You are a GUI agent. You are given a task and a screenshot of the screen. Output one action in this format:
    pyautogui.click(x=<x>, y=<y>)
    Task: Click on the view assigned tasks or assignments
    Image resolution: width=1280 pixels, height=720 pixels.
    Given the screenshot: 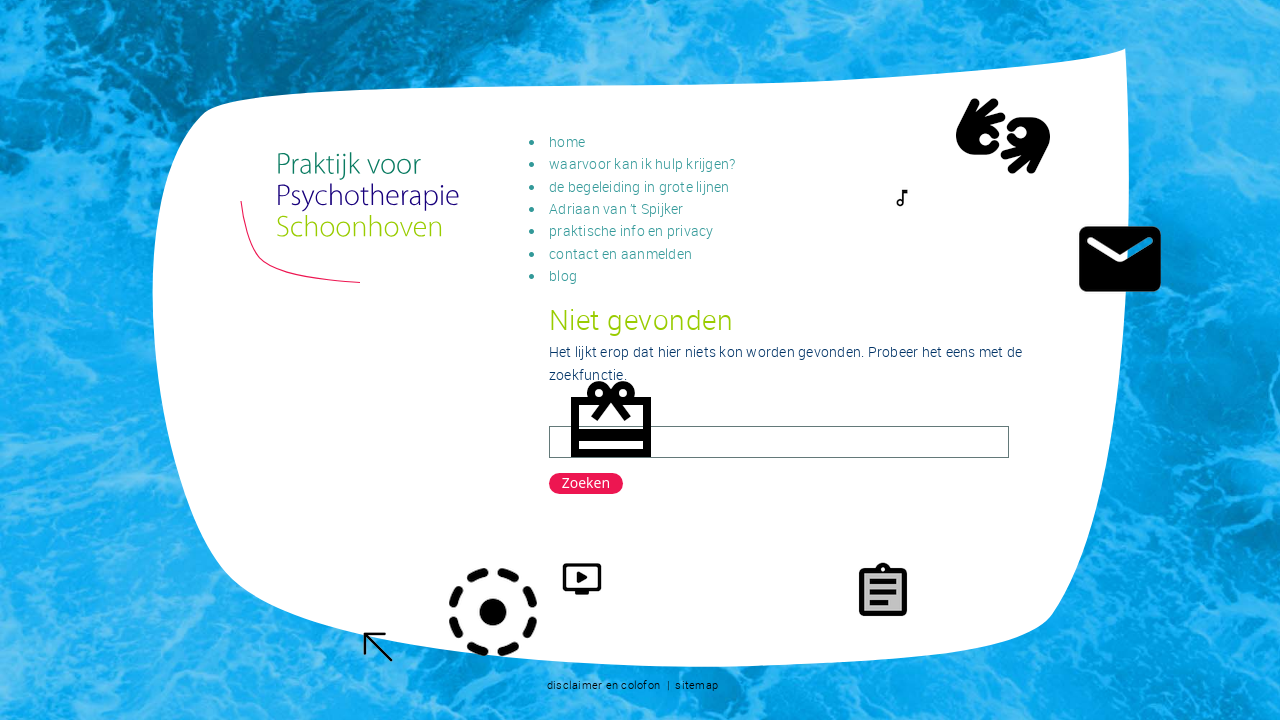 What is the action you would take?
    pyautogui.click(x=883, y=592)
    